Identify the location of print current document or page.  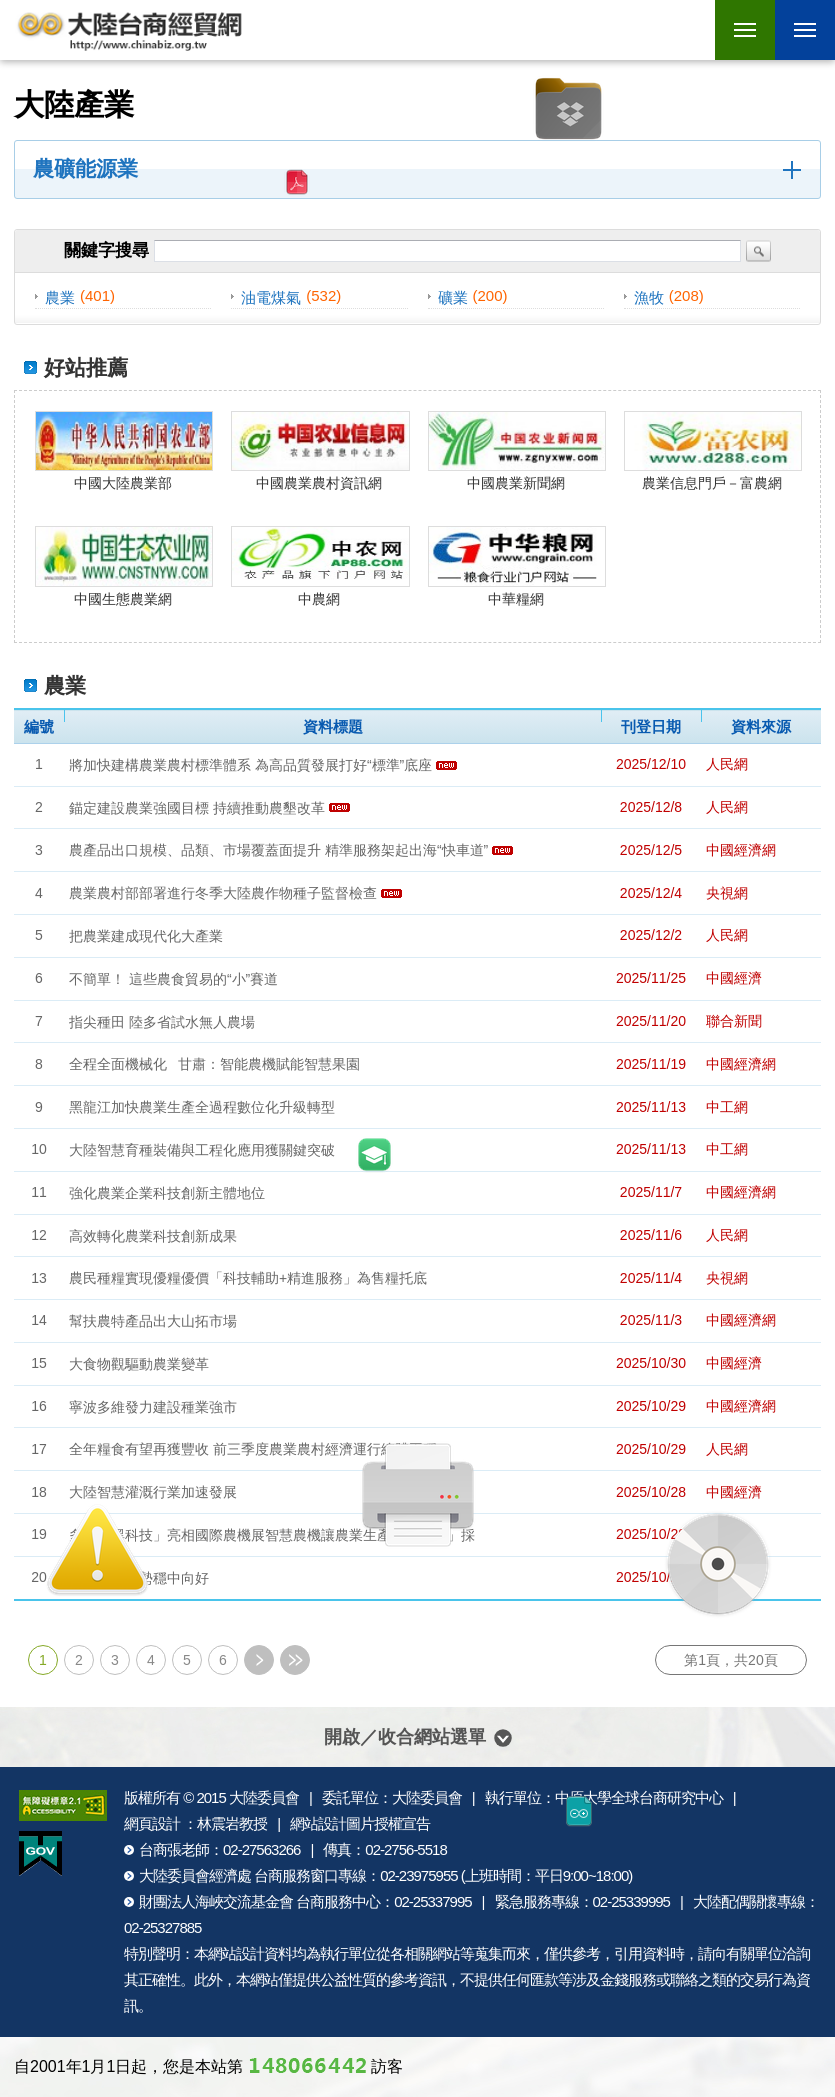
(418, 1495).